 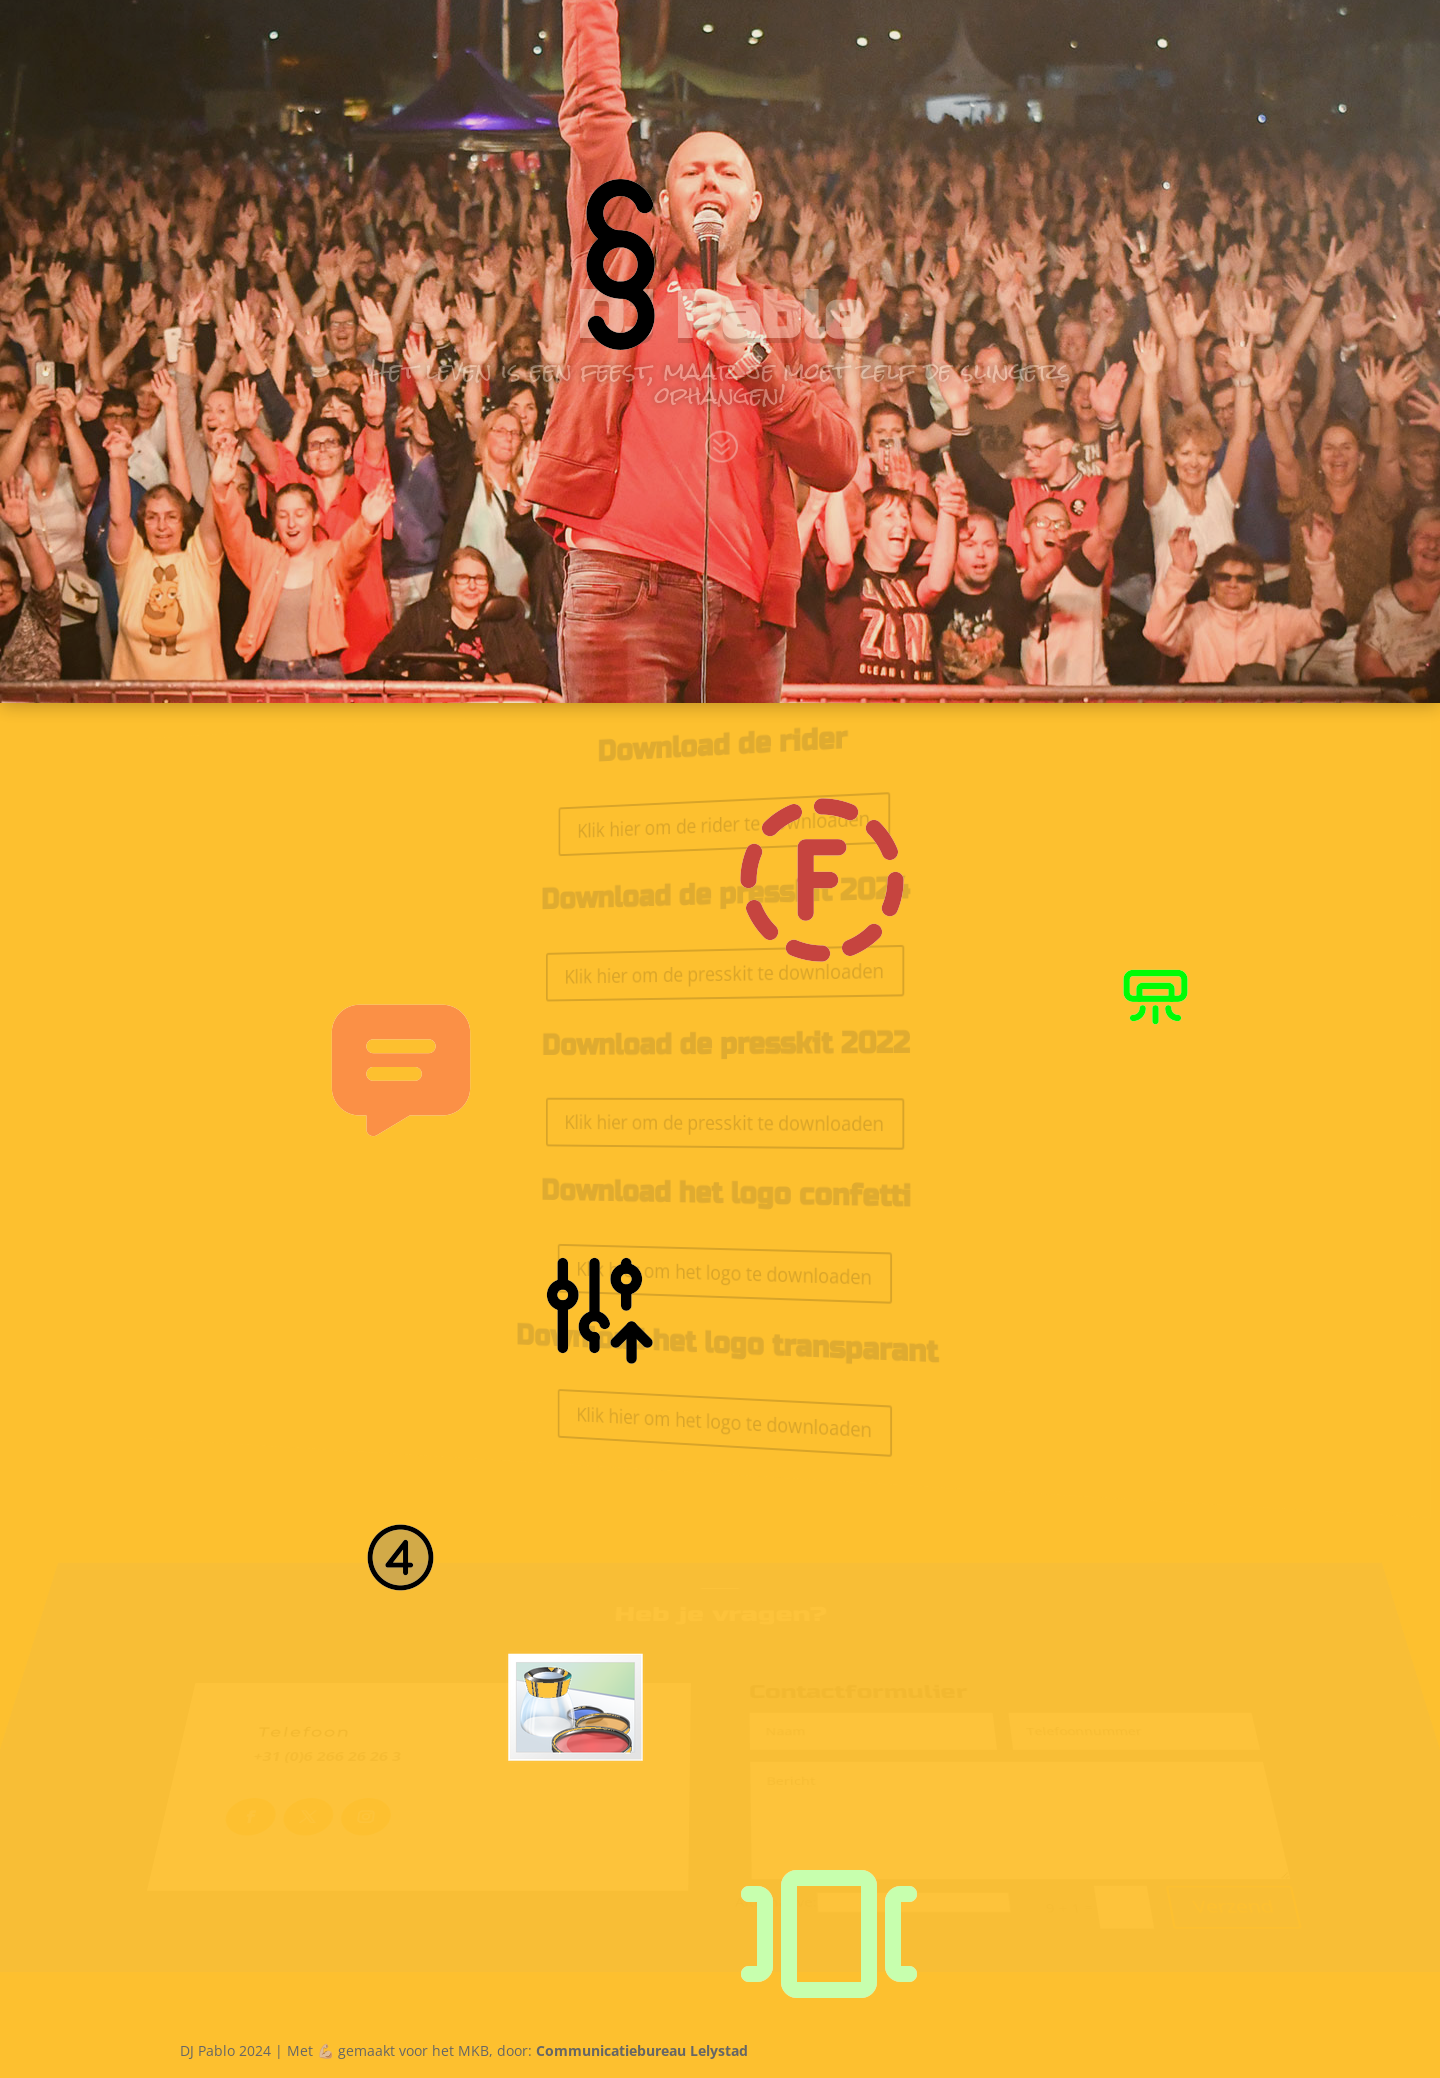 What do you see at coordinates (400, 1557) in the screenshot?
I see `indicates step four in a multi-step process` at bounding box center [400, 1557].